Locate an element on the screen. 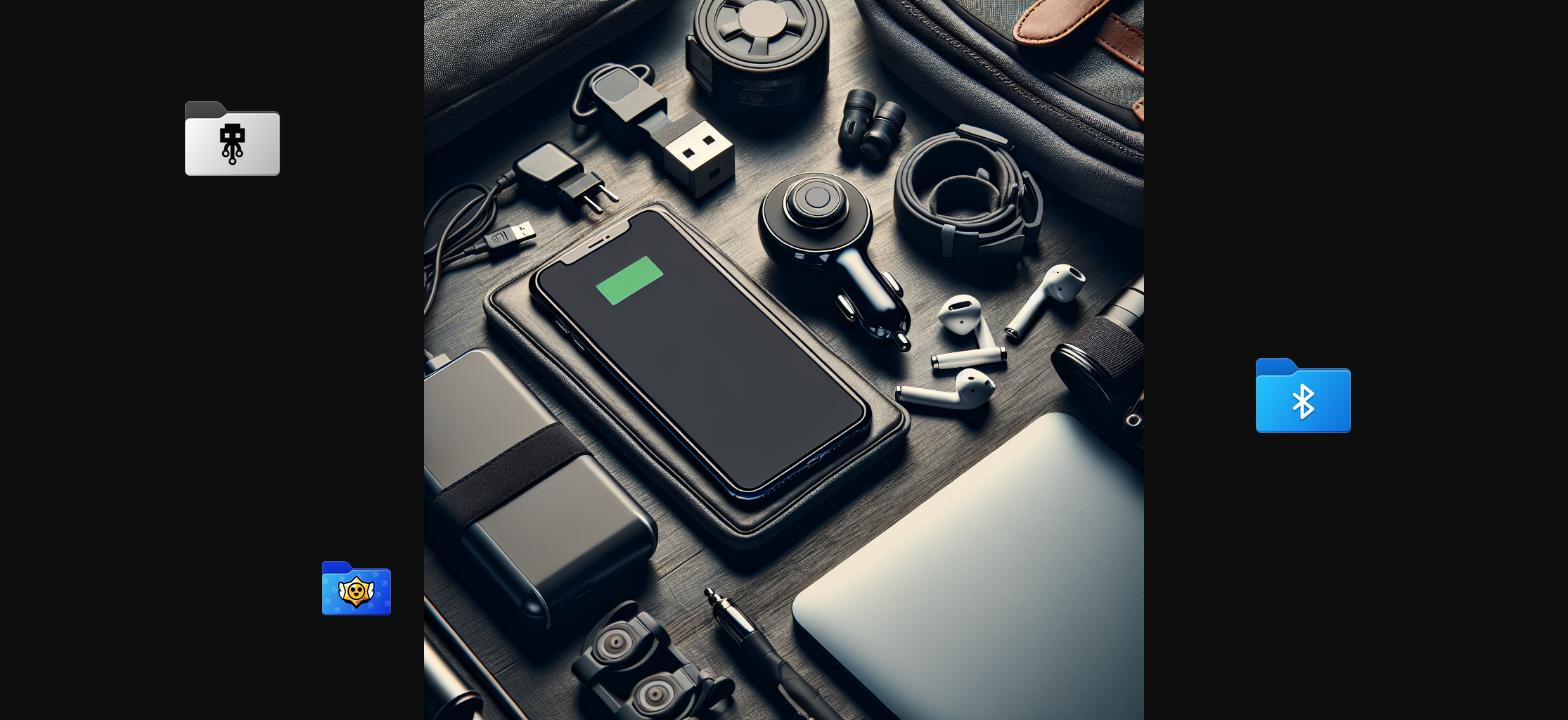 This screenshot has height=720, width=1568. open brawl stars game files folder is located at coordinates (356, 590).